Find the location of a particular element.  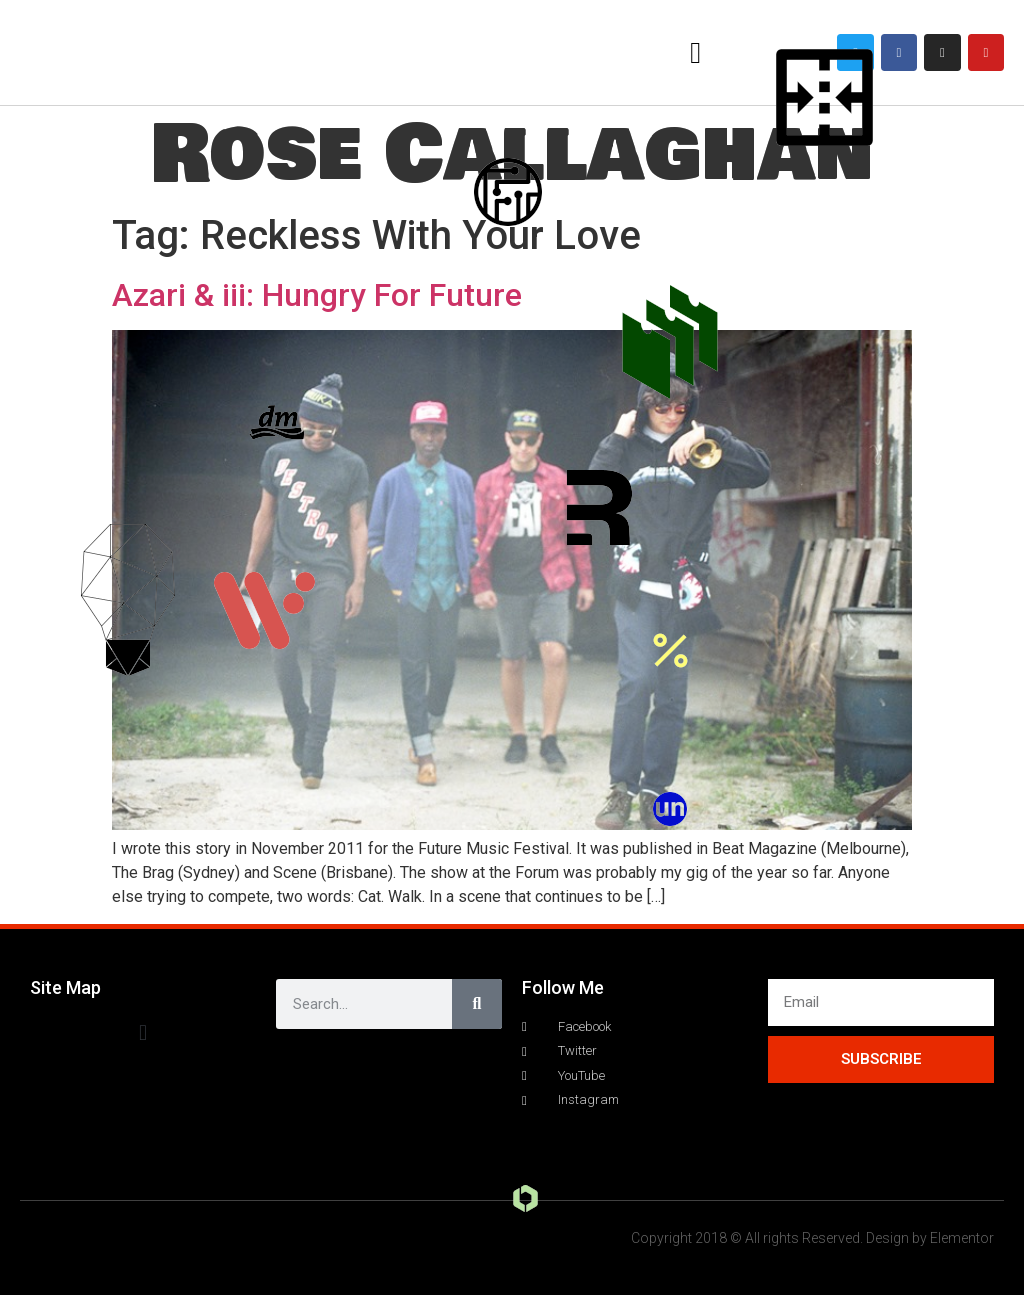

unstop platform logo is located at coordinates (670, 809).